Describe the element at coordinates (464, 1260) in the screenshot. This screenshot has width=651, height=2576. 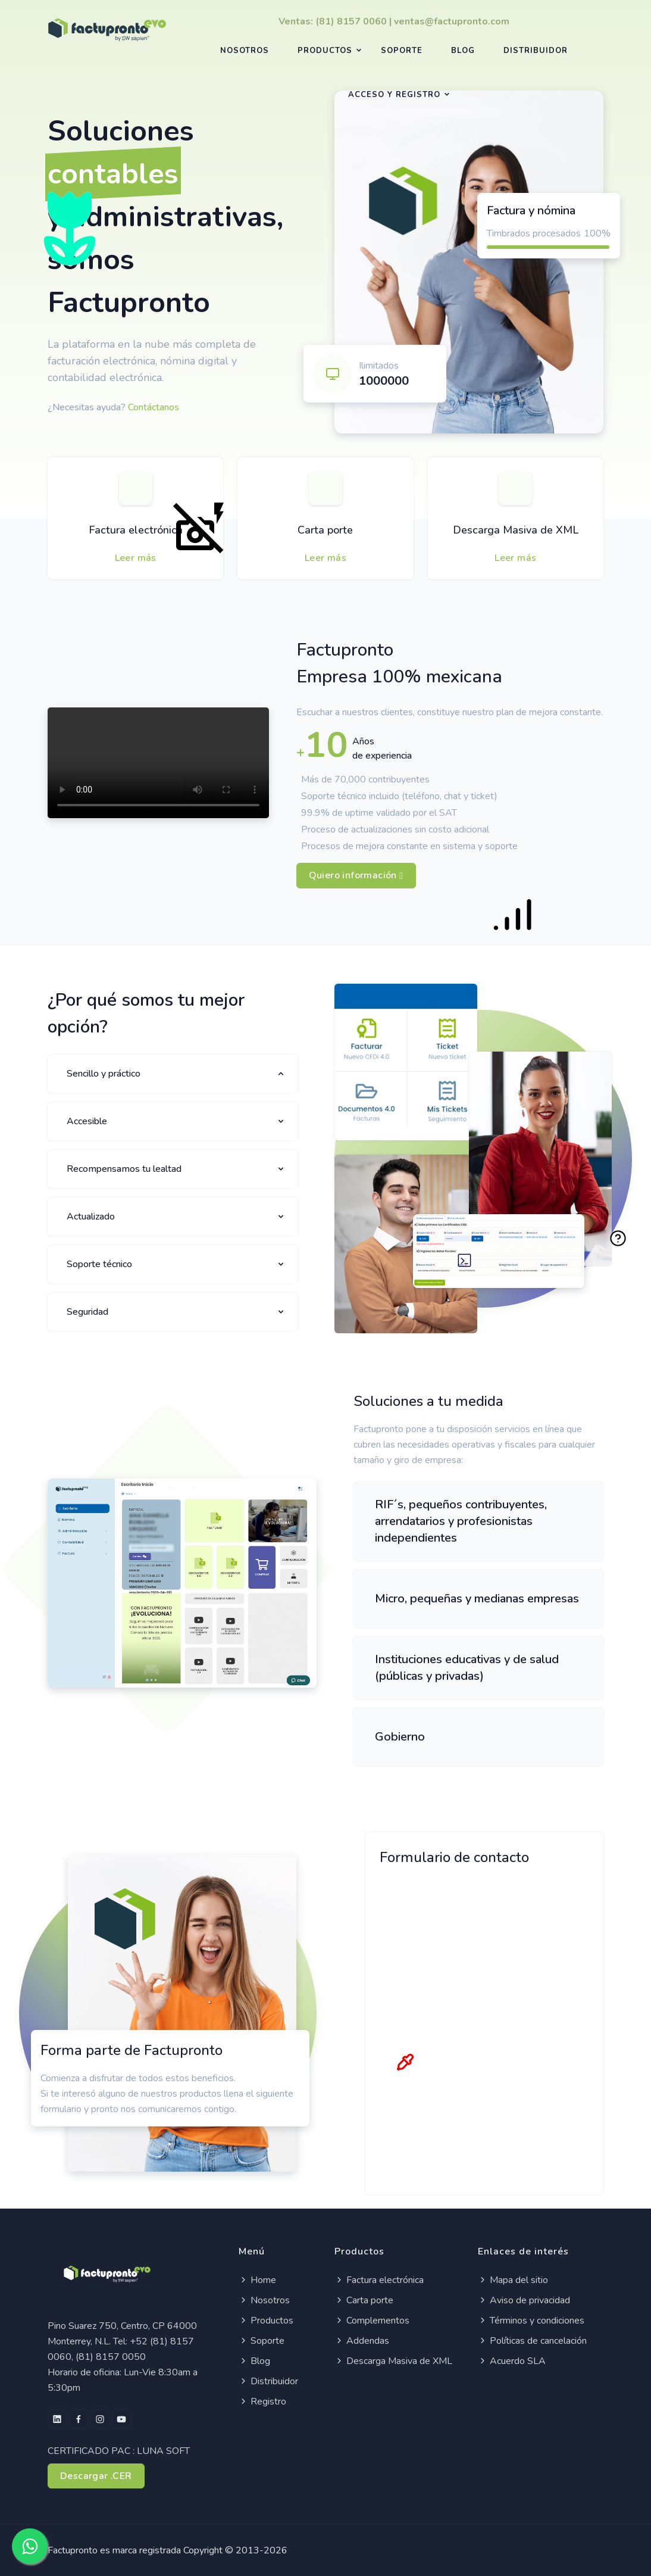
I see `open the integrated terminal` at that location.